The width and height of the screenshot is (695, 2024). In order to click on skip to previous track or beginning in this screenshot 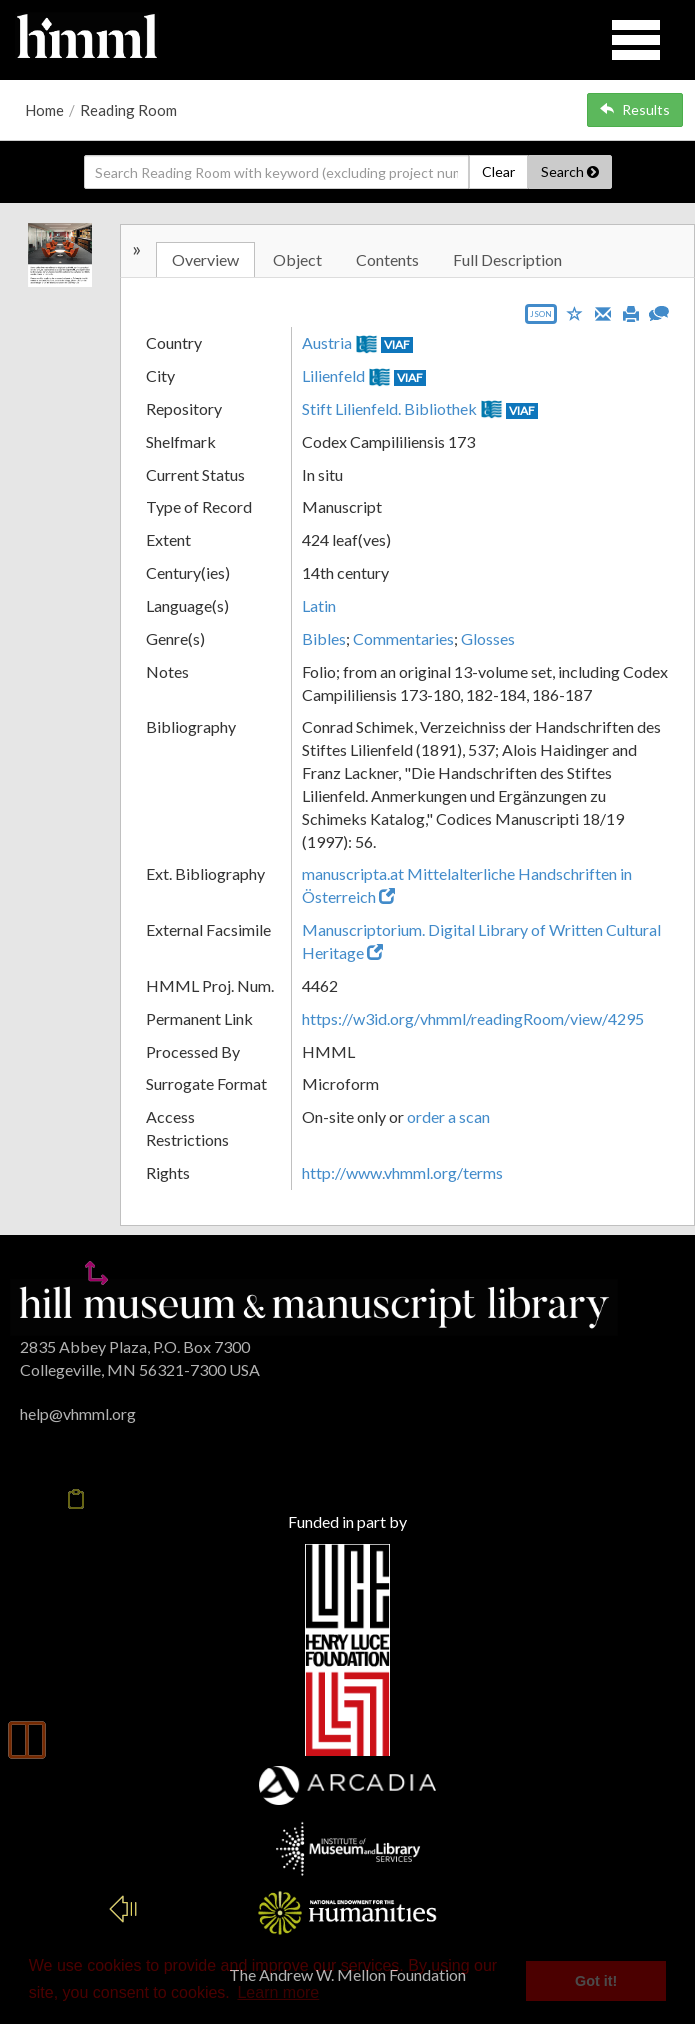, I will do `click(124, 1909)`.